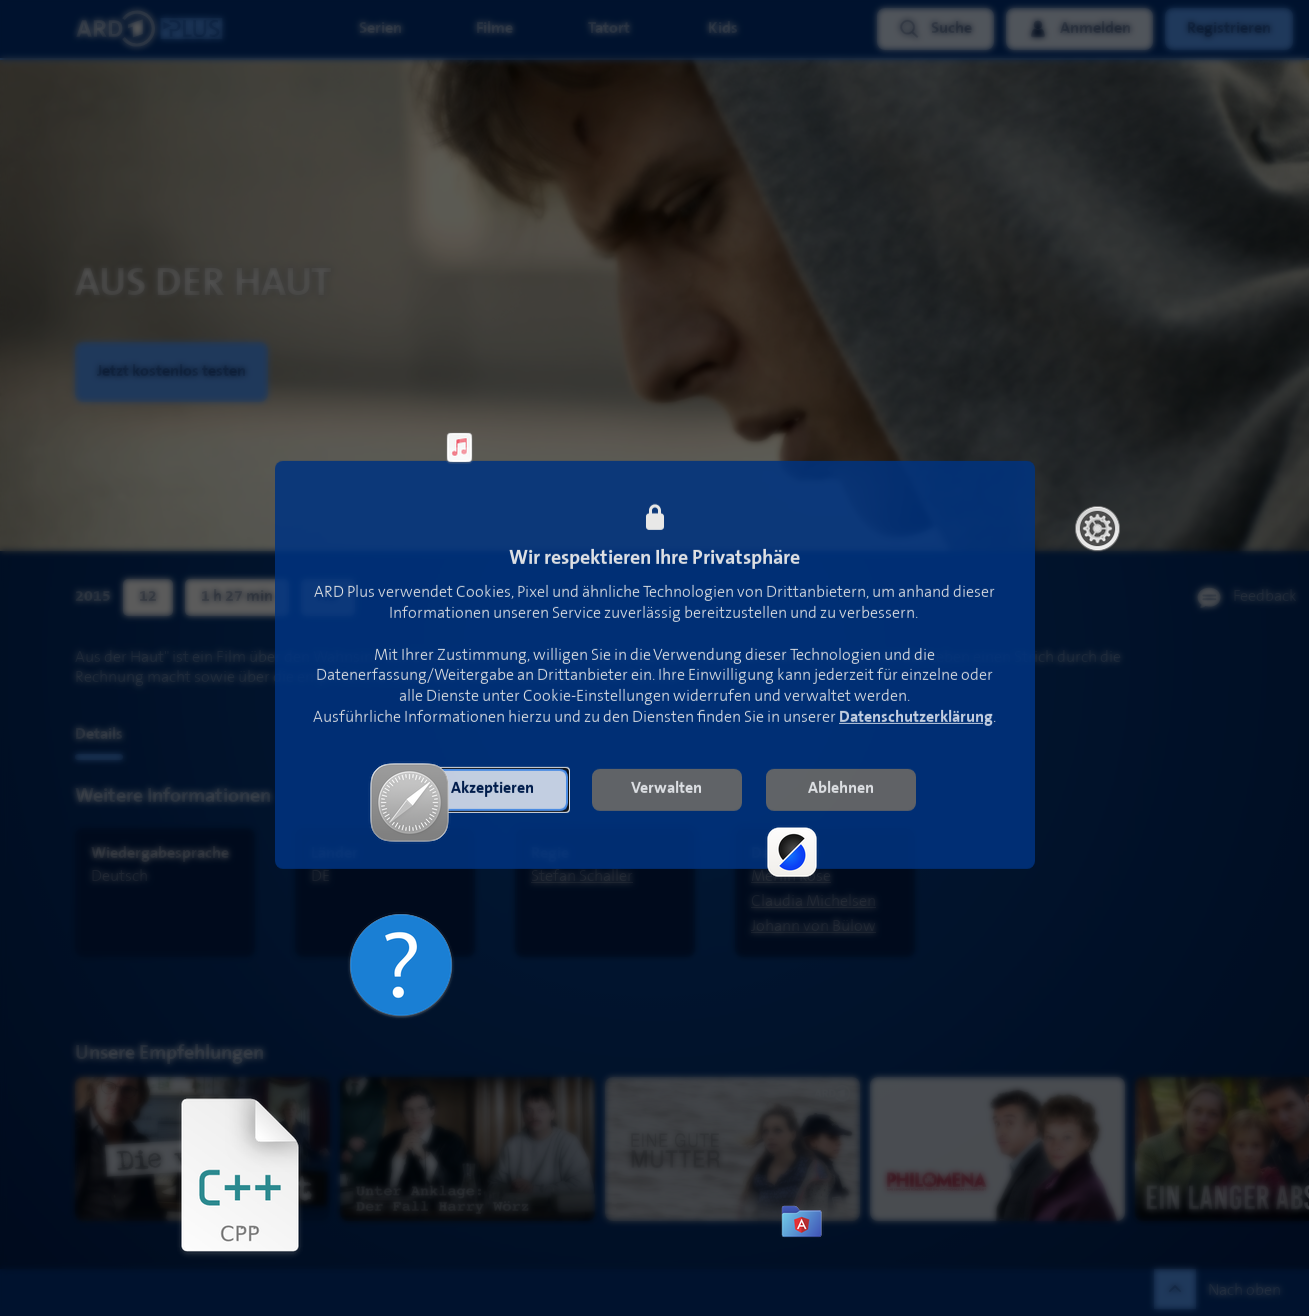 This screenshot has width=1309, height=1316. Describe the element at coordinates (401, 965) in the screenshot. I see `indicates help or additional information is available` at that location.